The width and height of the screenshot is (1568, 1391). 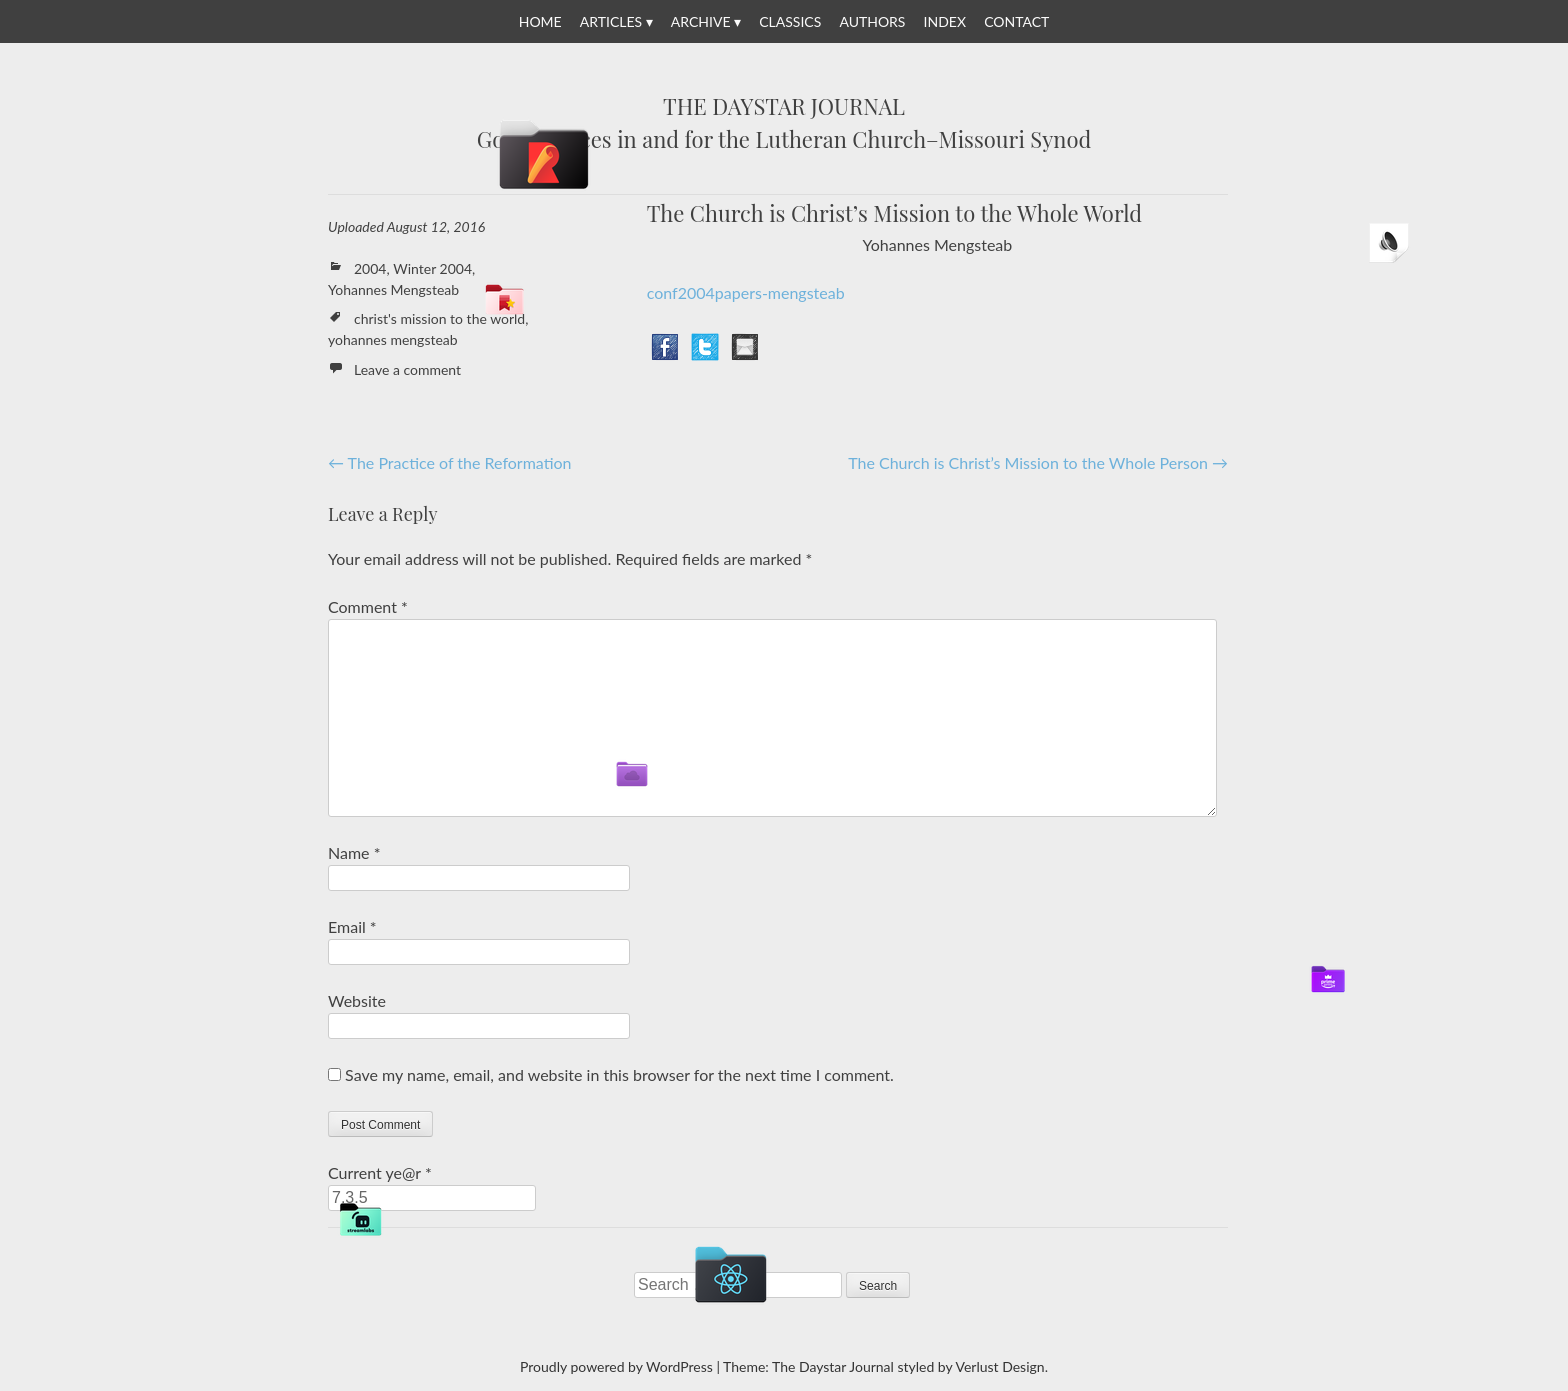 What do you see at coordinates (360, 1220) in the screenshot?
I see `open streamlabs project files folder` at bounding box center [360, 1220].